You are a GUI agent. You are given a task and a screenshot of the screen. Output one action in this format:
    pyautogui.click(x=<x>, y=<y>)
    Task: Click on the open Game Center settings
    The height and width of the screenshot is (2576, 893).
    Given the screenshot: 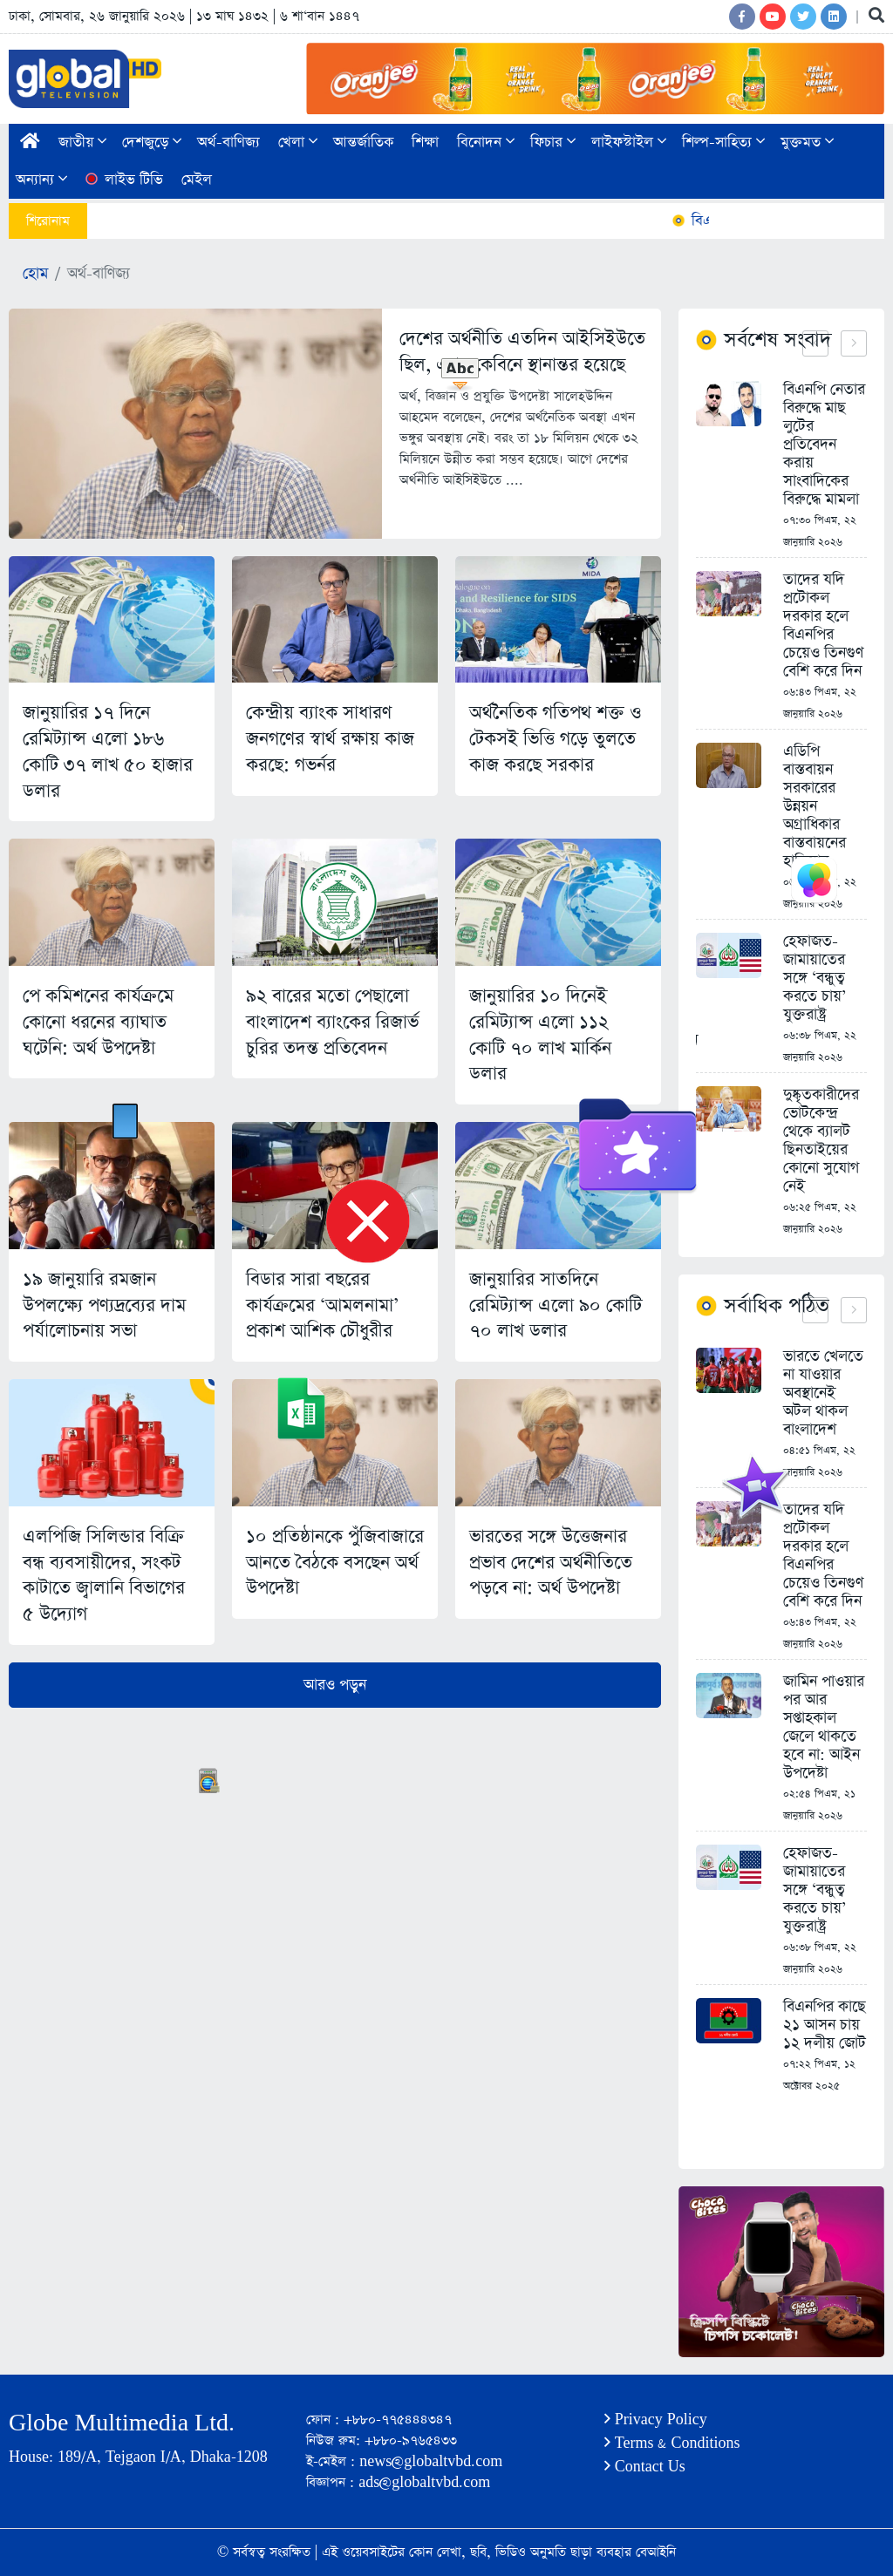 What is the action you would take?
    pyautogui.click(x=814, y=880)
    